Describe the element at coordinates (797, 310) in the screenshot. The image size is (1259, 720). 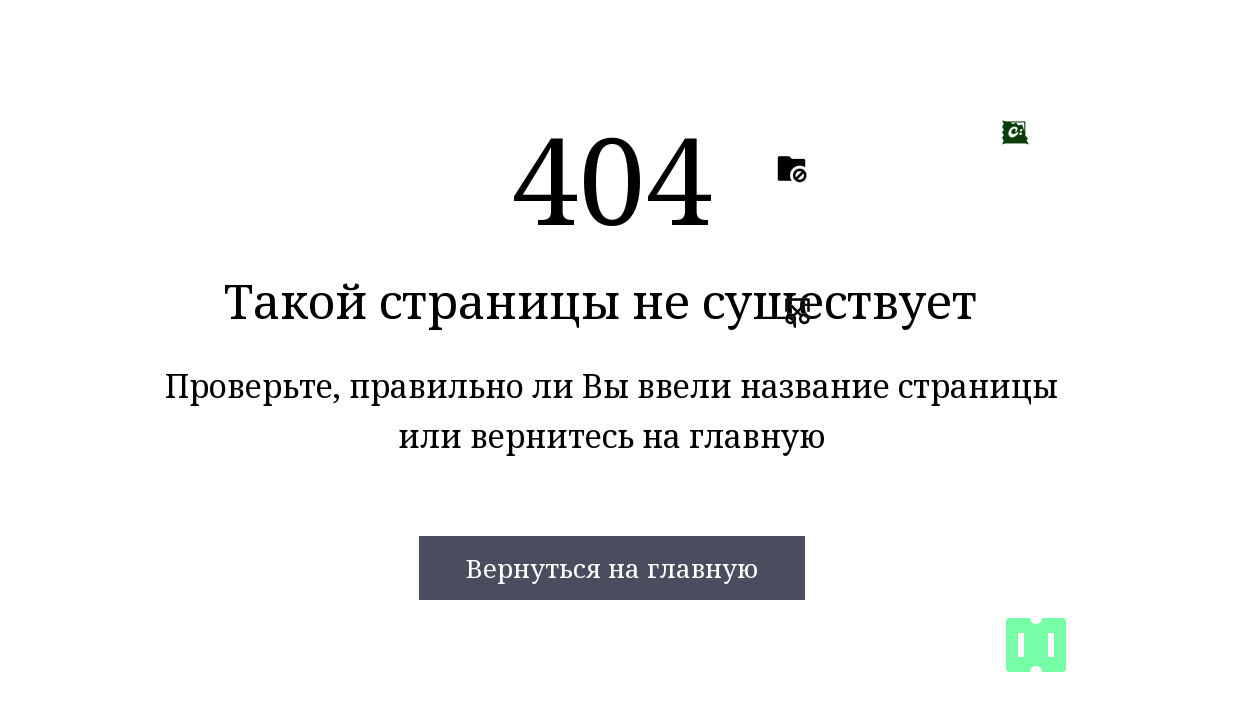
I see `capture a screenshot` at that location.